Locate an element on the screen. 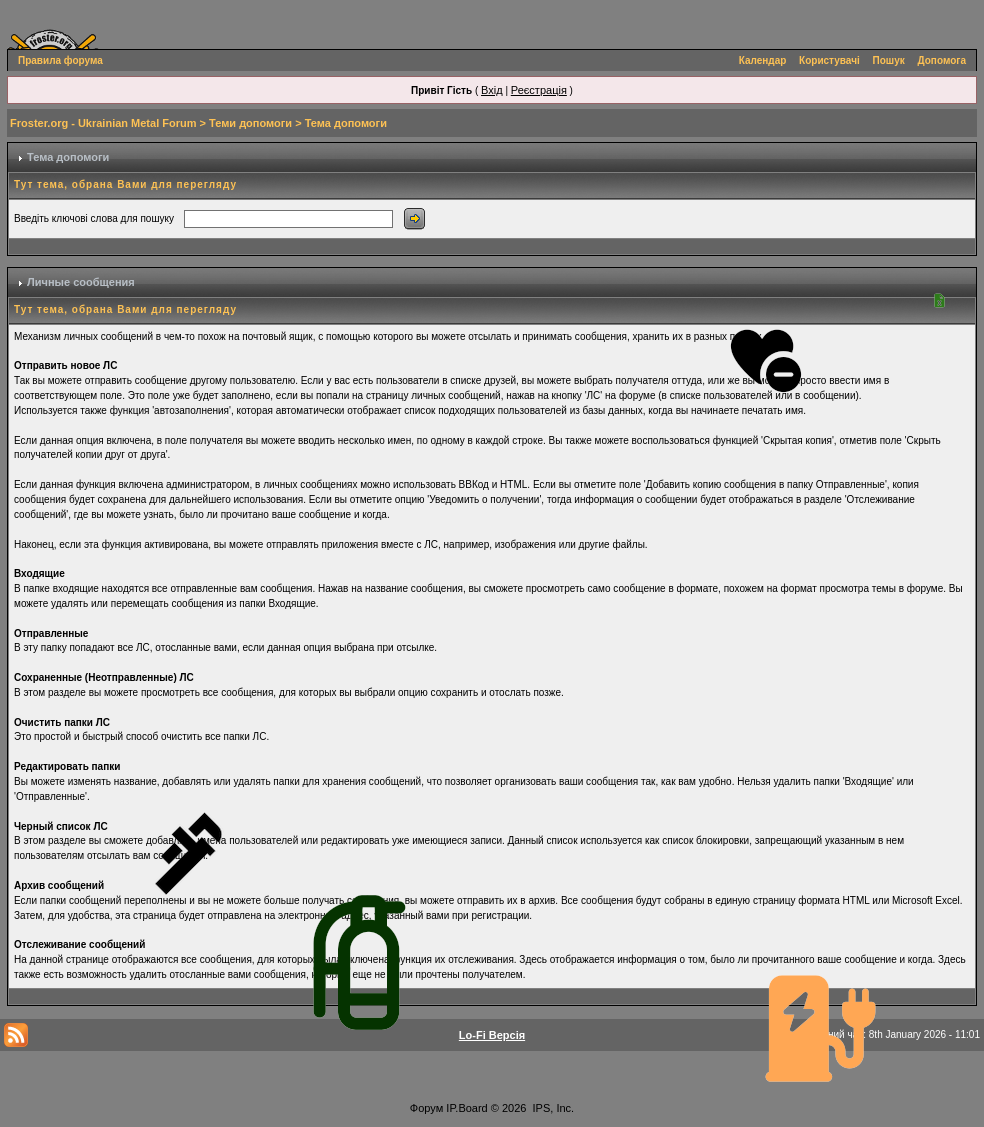  access fire safety information is located at coordinates (362, 962).